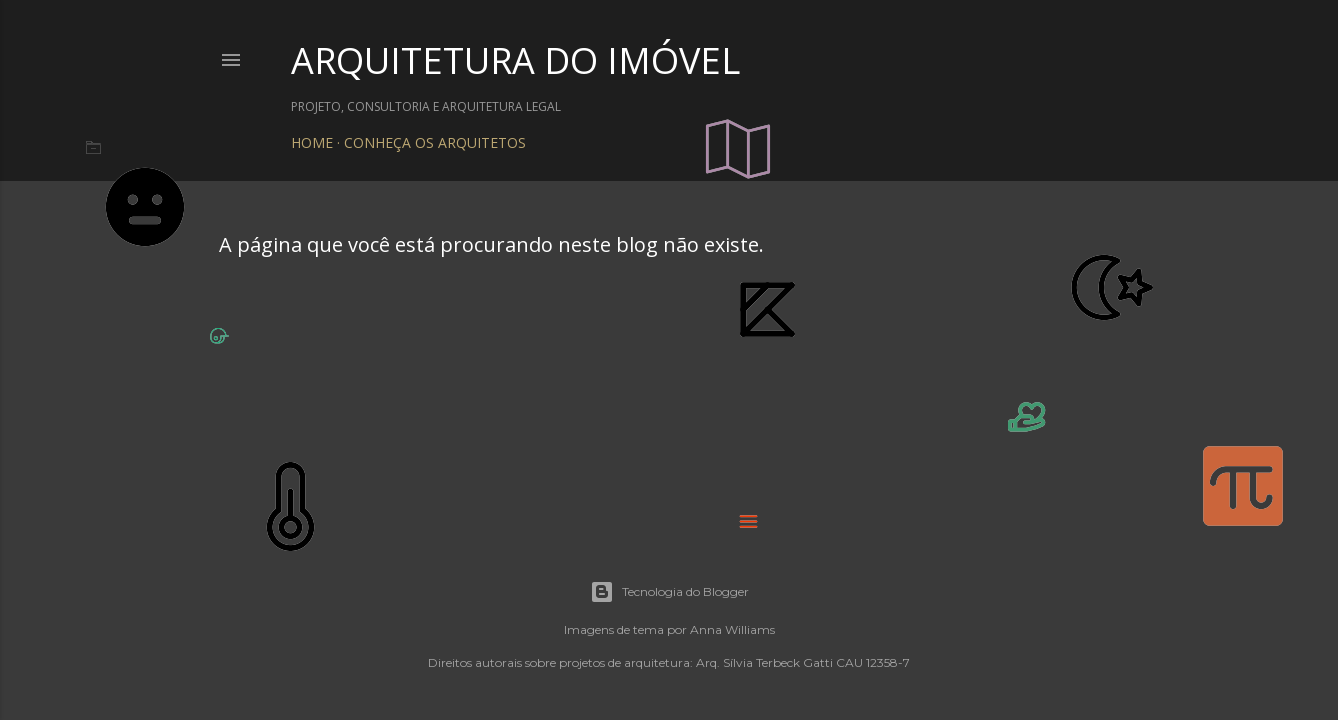  What do you see at coordinates (1027, 417) in the screenshot?
I see `donate or give to charity` at bounding box center [1027, 417].